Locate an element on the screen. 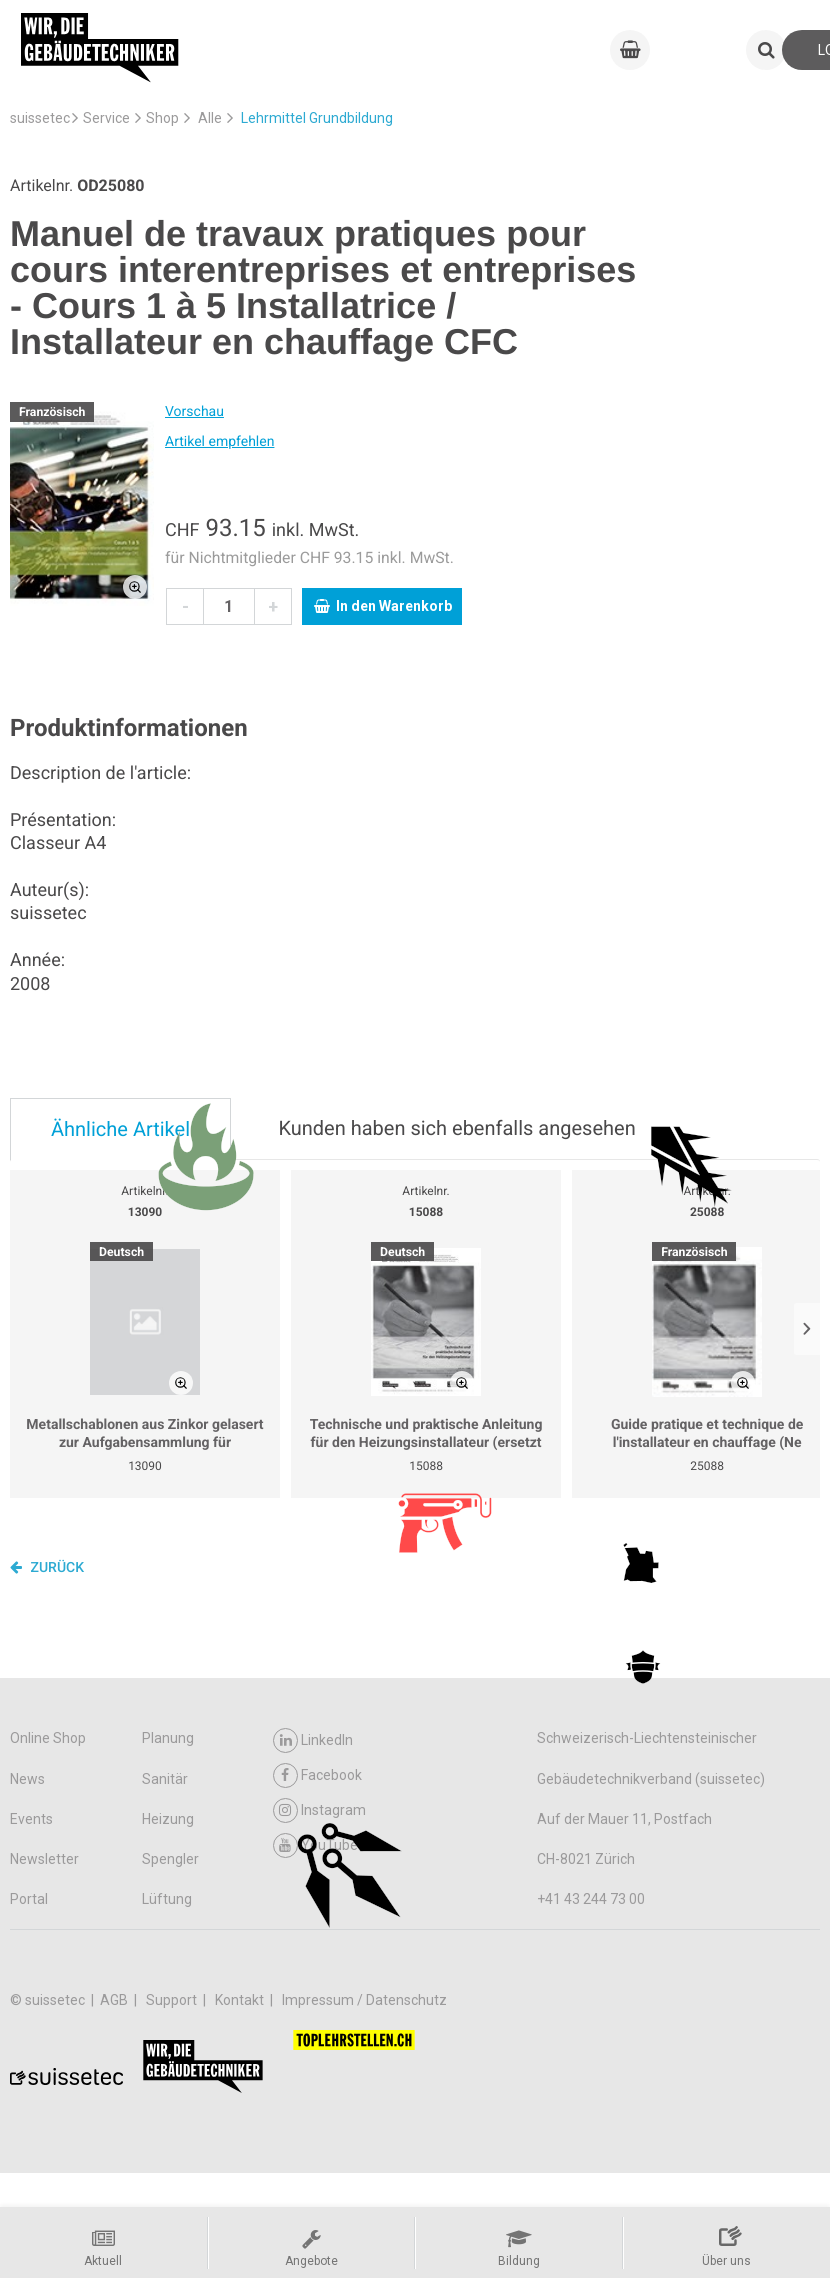  select Angola as your country or region is located at coordinates (641, 1563).